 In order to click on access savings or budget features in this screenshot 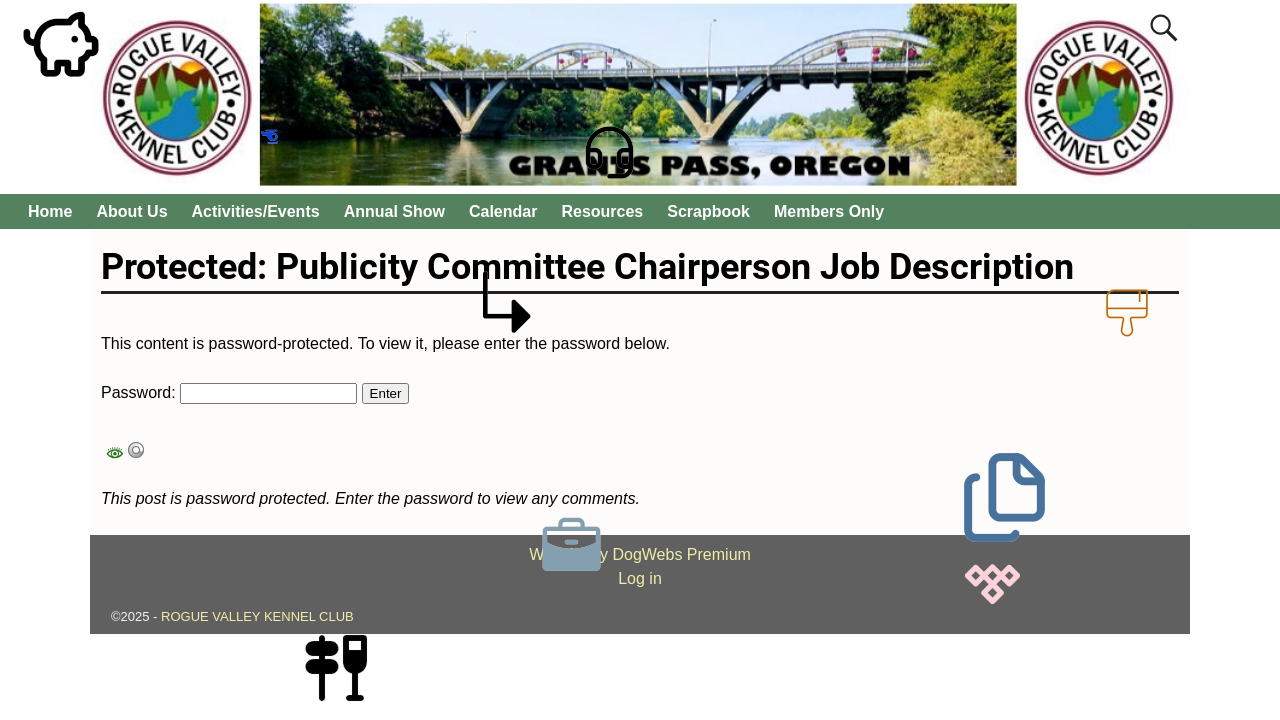, I will do `click(61, 46)`.